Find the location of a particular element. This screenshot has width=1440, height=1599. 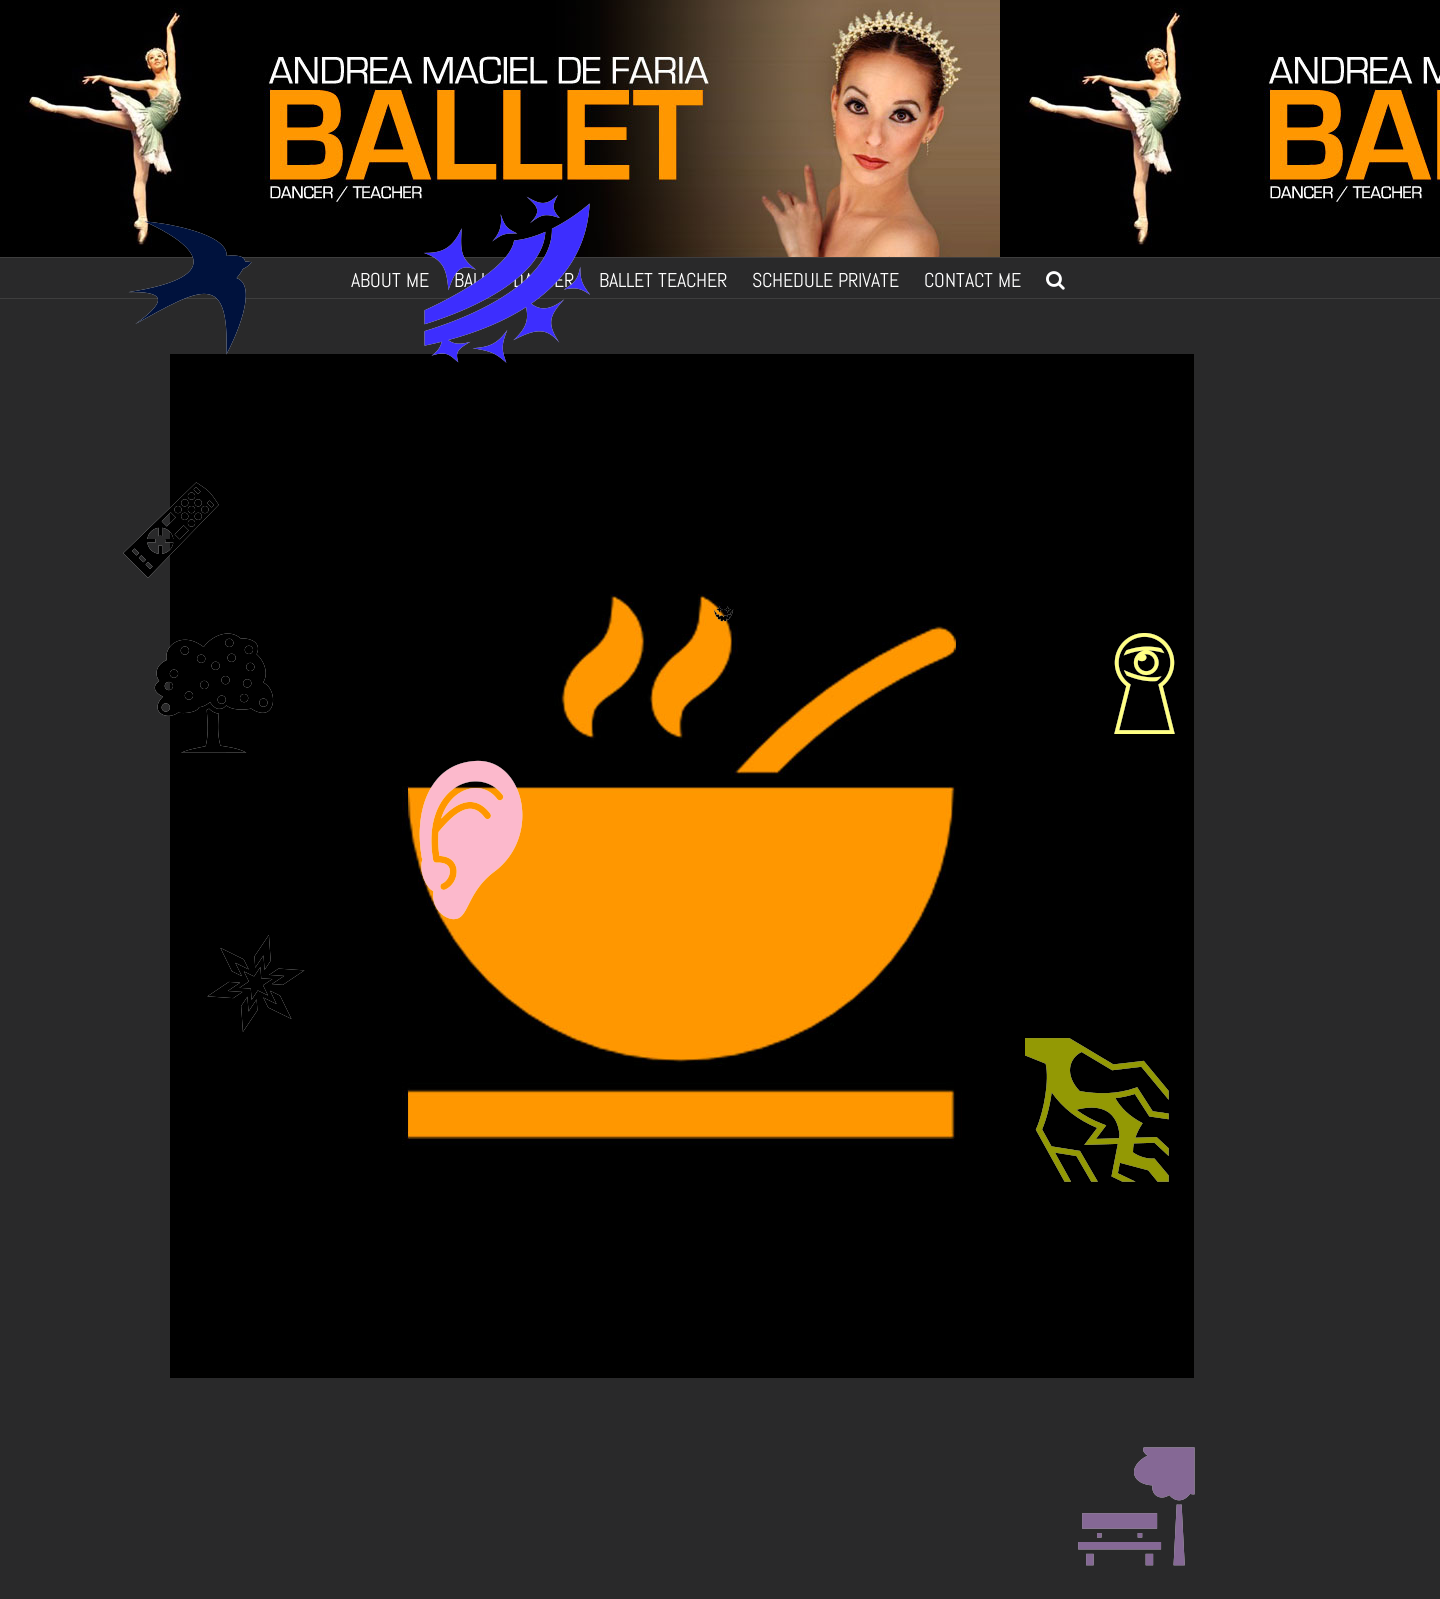

mark item as favorite is located at coordinates (255, 983).